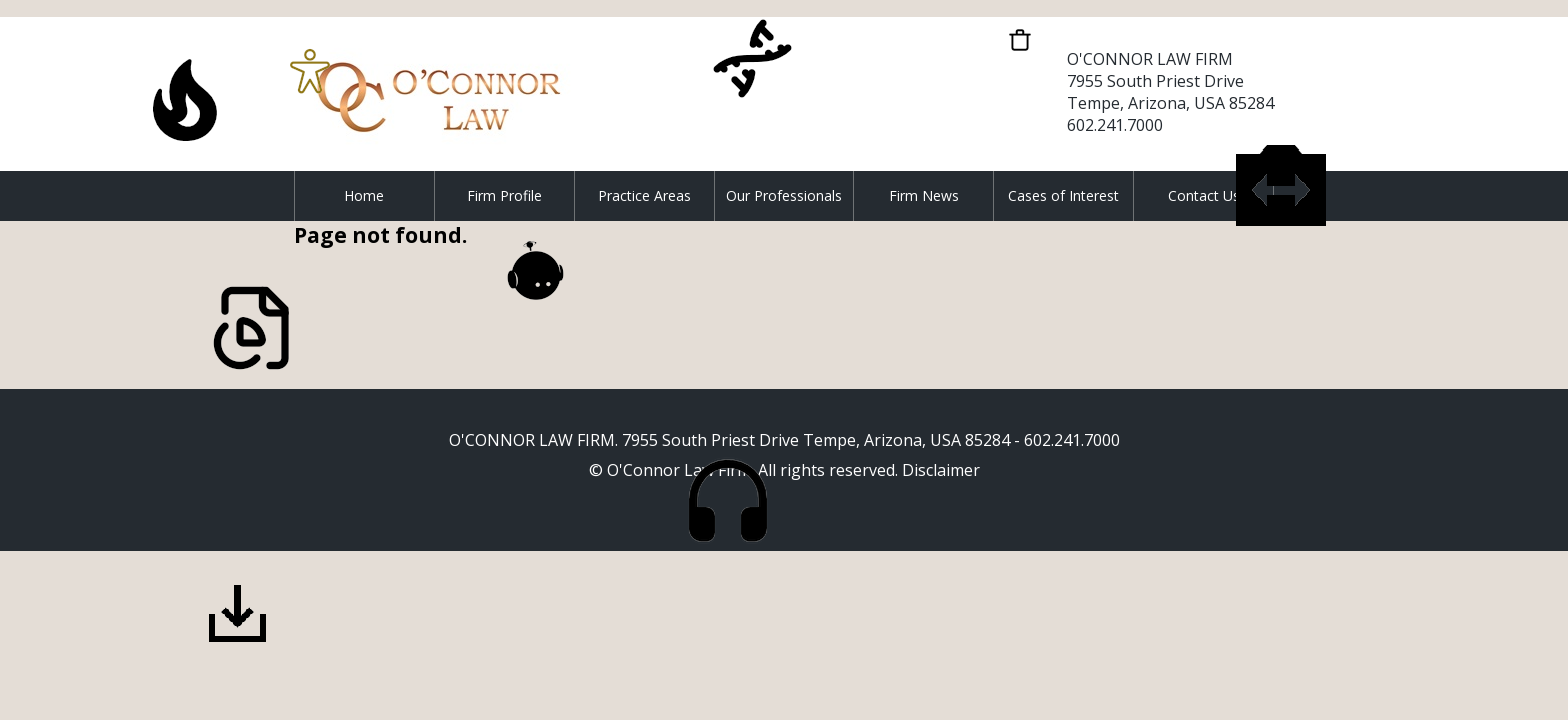 The width and height of the screenshot is (1568, 720). Describe the element at coordinates (1020, 40) in the screenshot. I see `delete this item` at that location.